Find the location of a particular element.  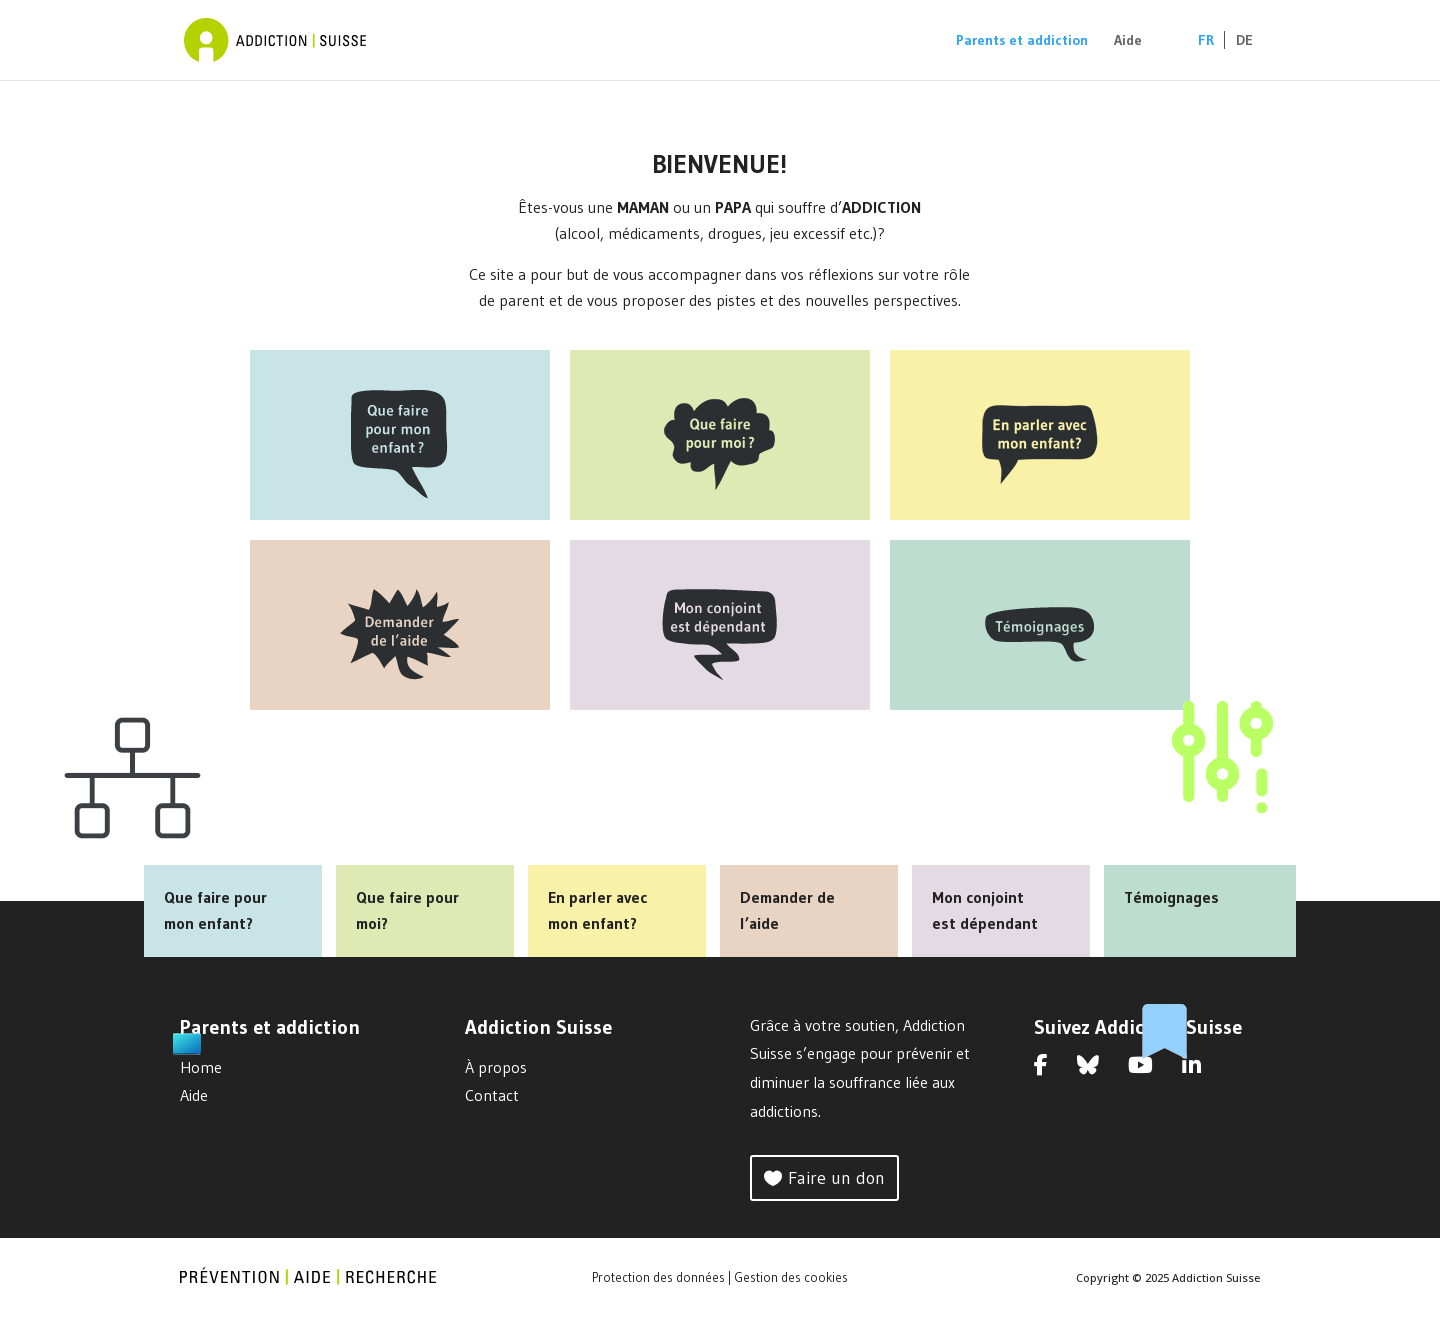

view network topology or connections is located at coordinates (132, 780).